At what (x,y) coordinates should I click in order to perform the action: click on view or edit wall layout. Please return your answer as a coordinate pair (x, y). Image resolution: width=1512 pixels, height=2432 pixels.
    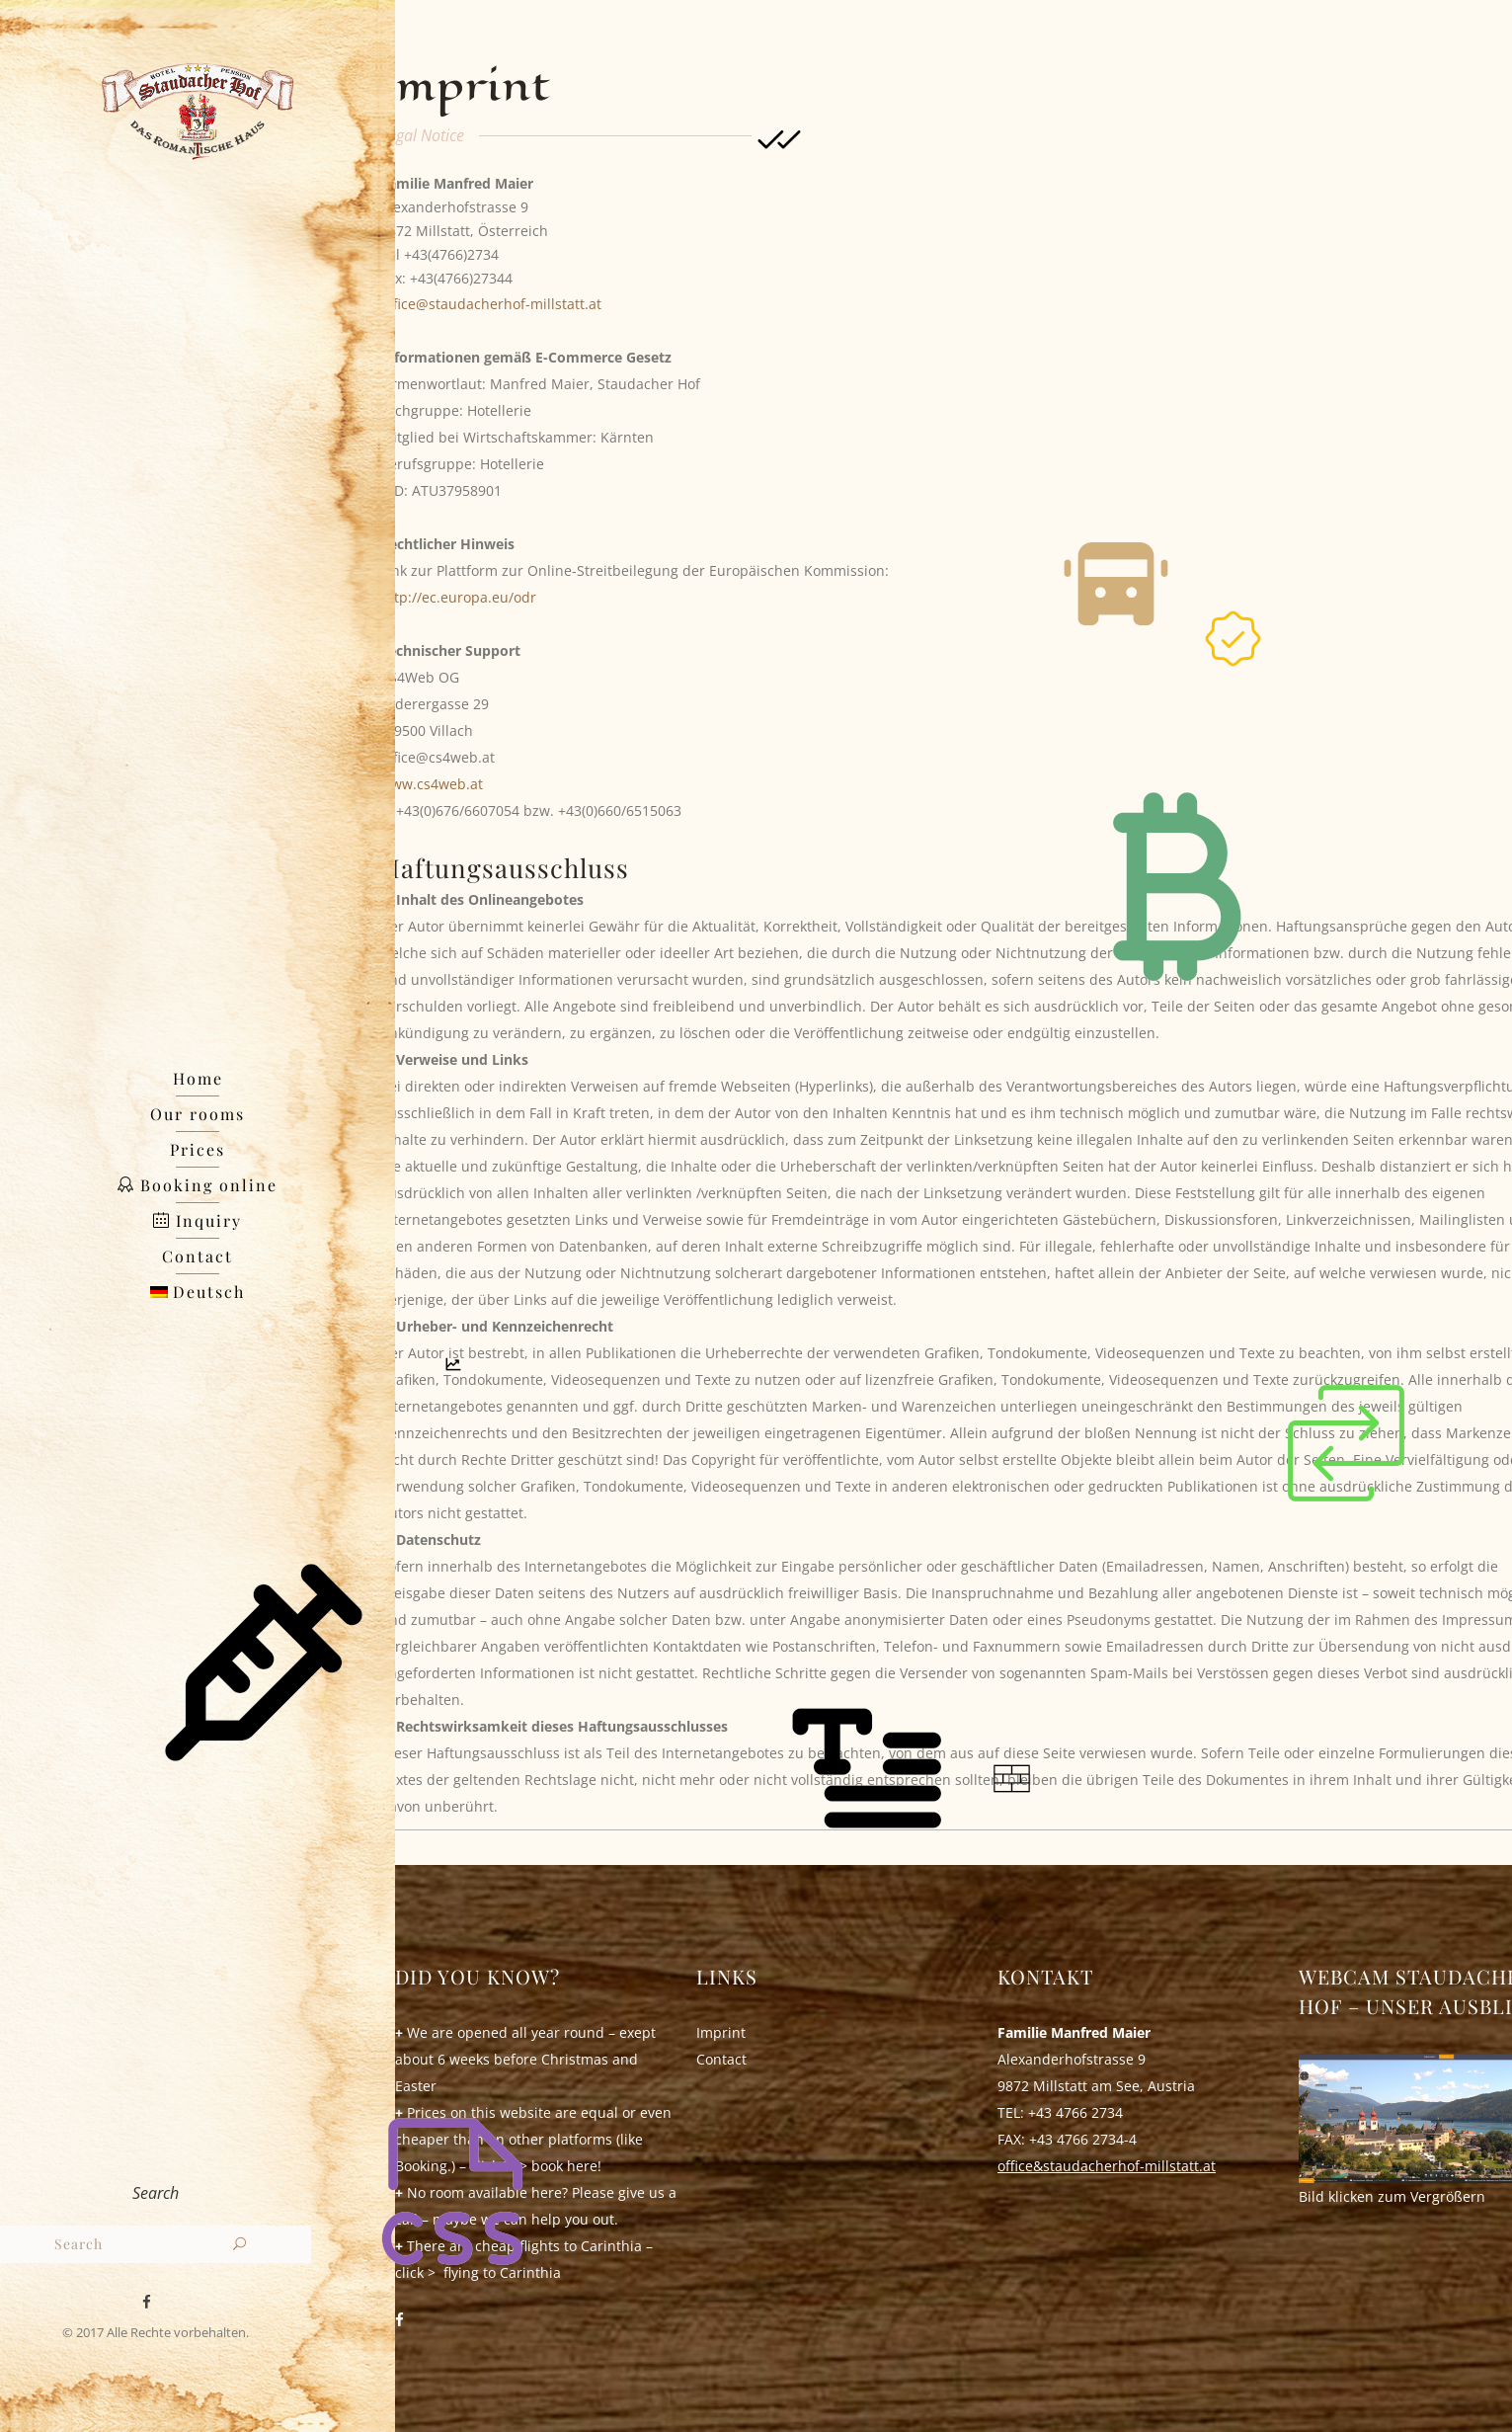
    Looking at the image, I should click on (1011, 1778).